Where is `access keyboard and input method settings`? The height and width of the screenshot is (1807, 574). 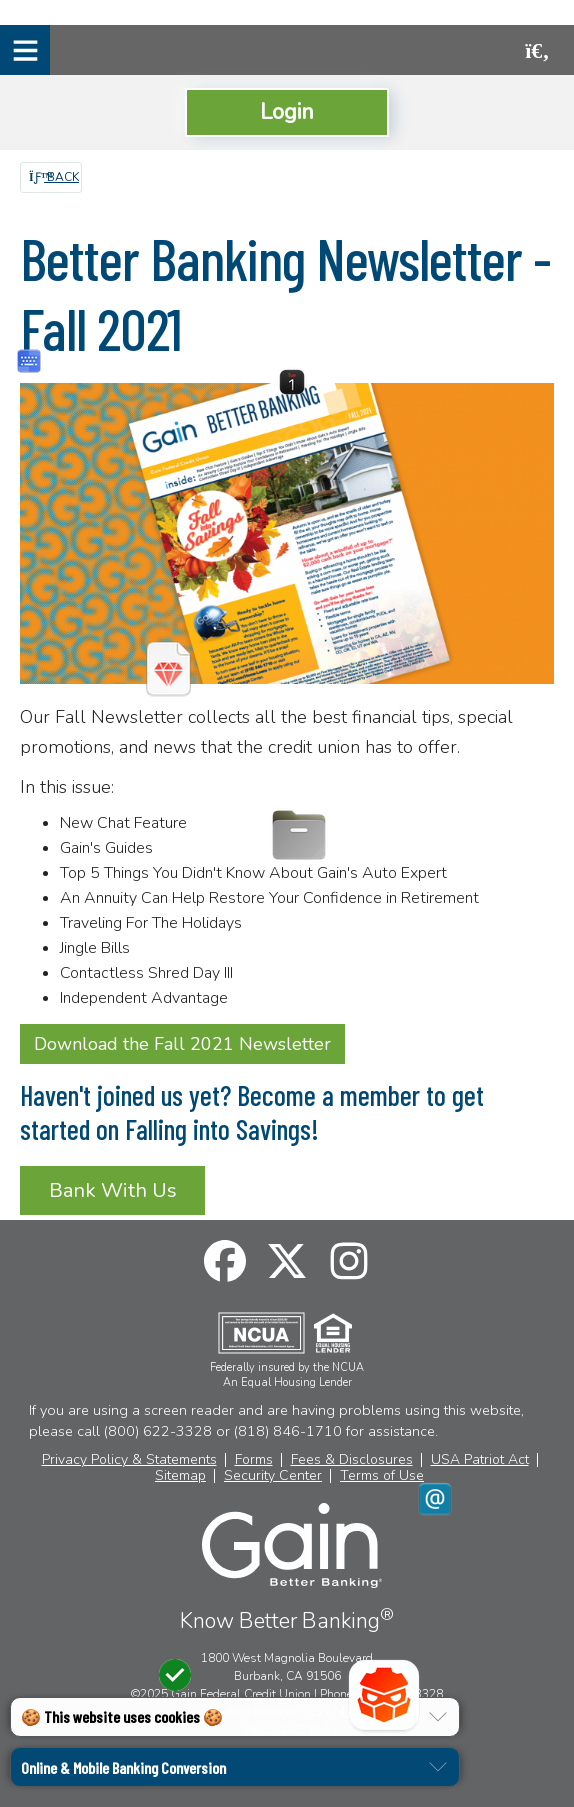 access keyboard and input method settings is located at coordinates (29, 361).